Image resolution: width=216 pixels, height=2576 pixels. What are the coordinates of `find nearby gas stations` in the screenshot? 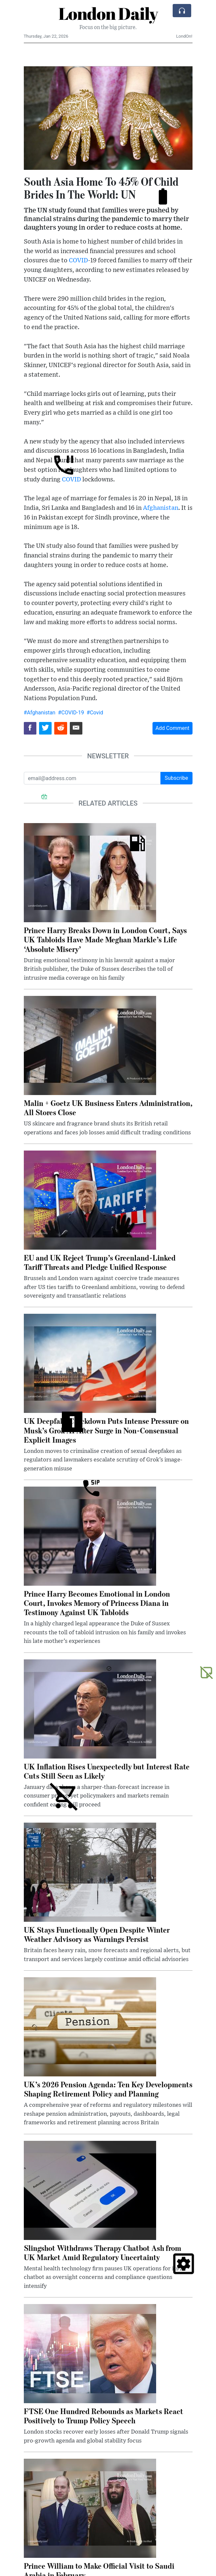 It's located at (137, 843).